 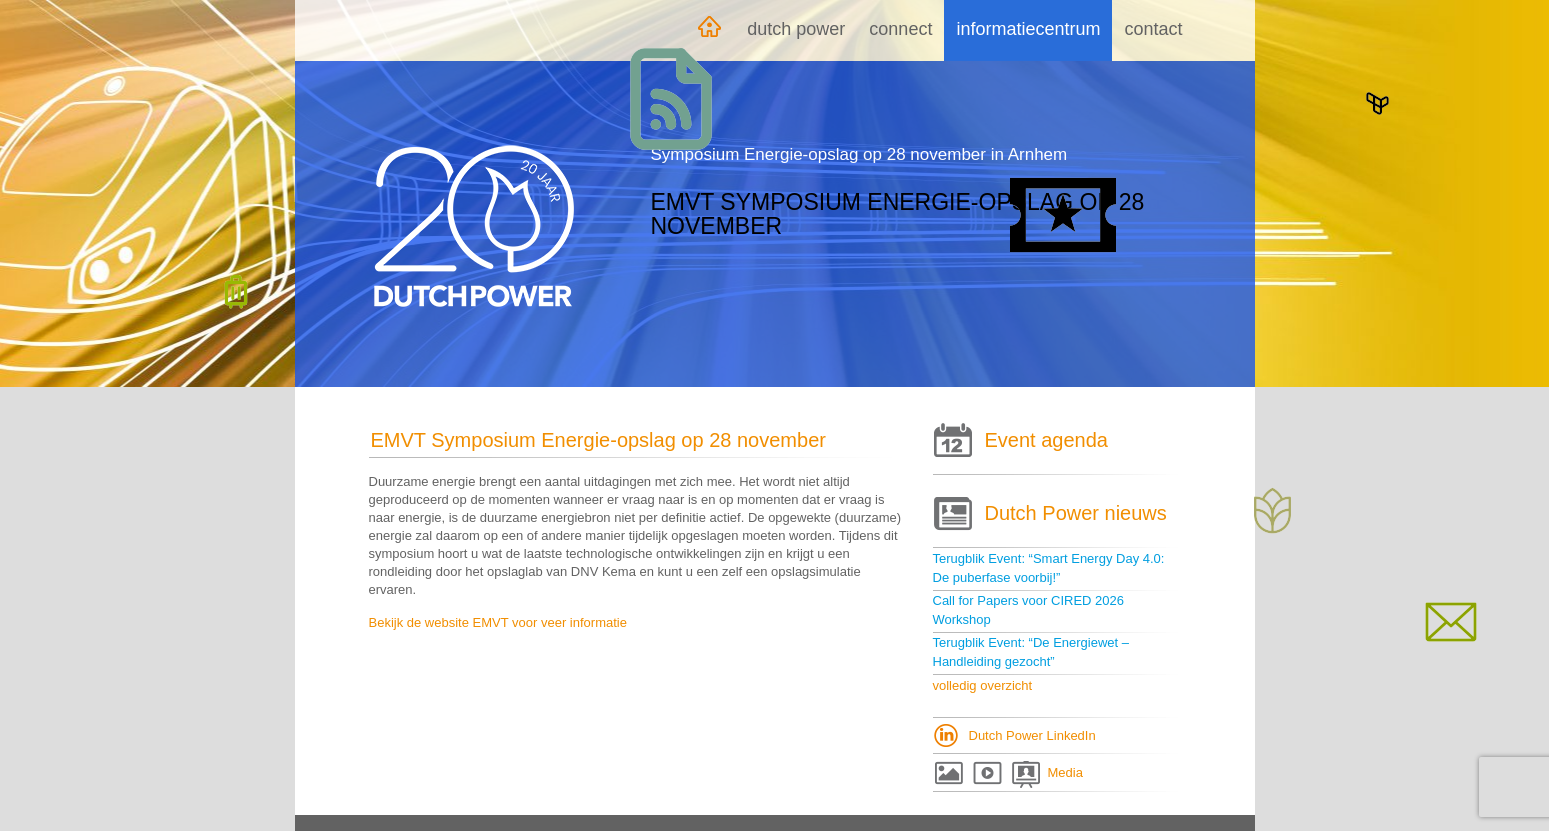 I want to click on view your tickets or passes, so click(x=1063, y=215).